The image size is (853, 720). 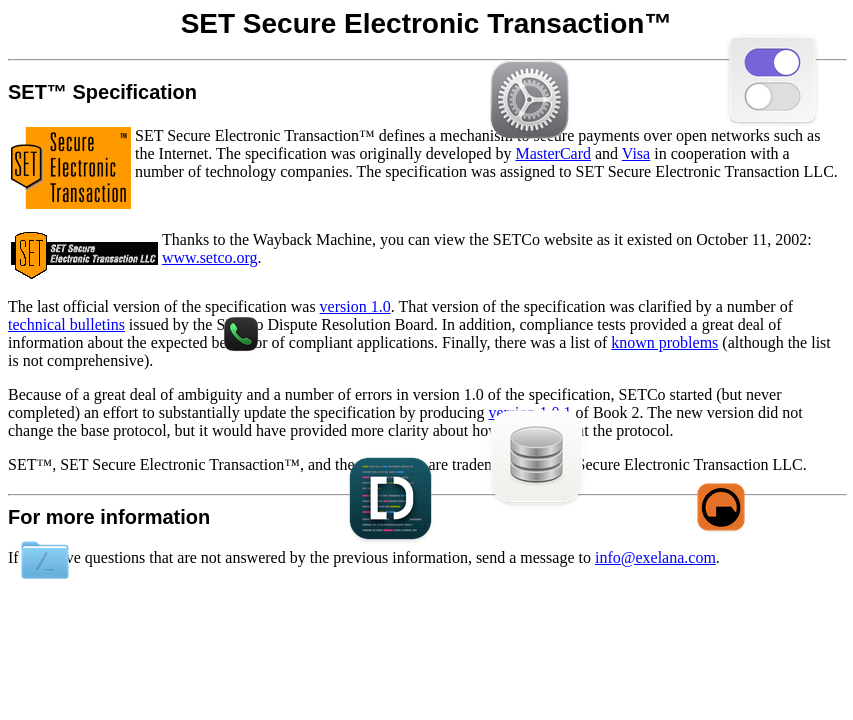 I want to click on open quickDocs documentation app, so click(x=390, y=498).